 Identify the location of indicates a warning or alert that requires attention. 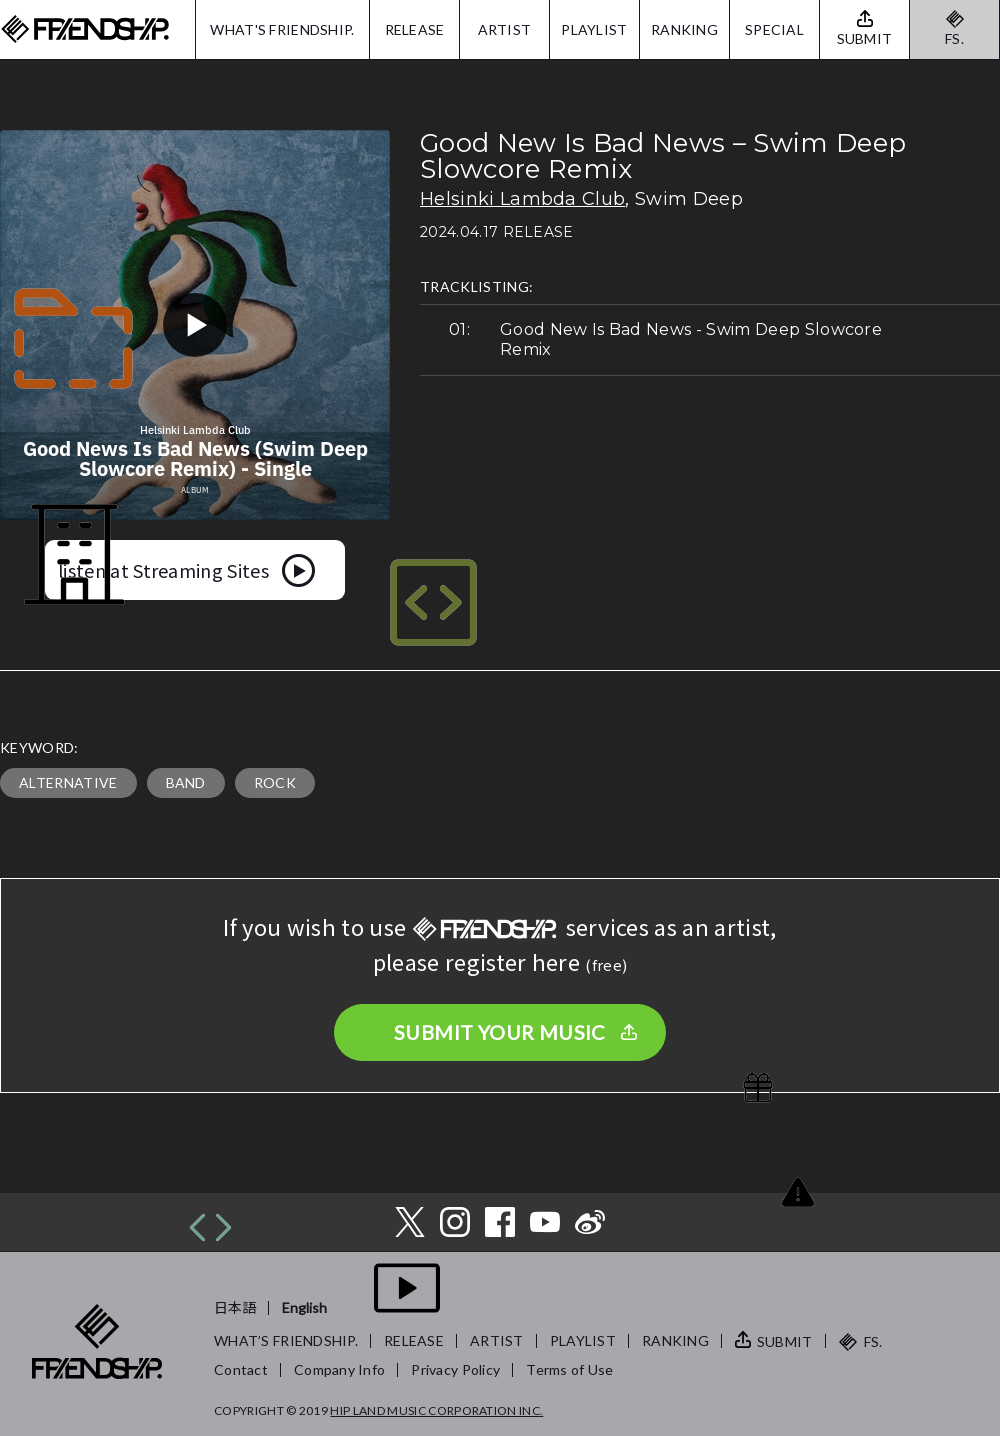
(798, 1192).